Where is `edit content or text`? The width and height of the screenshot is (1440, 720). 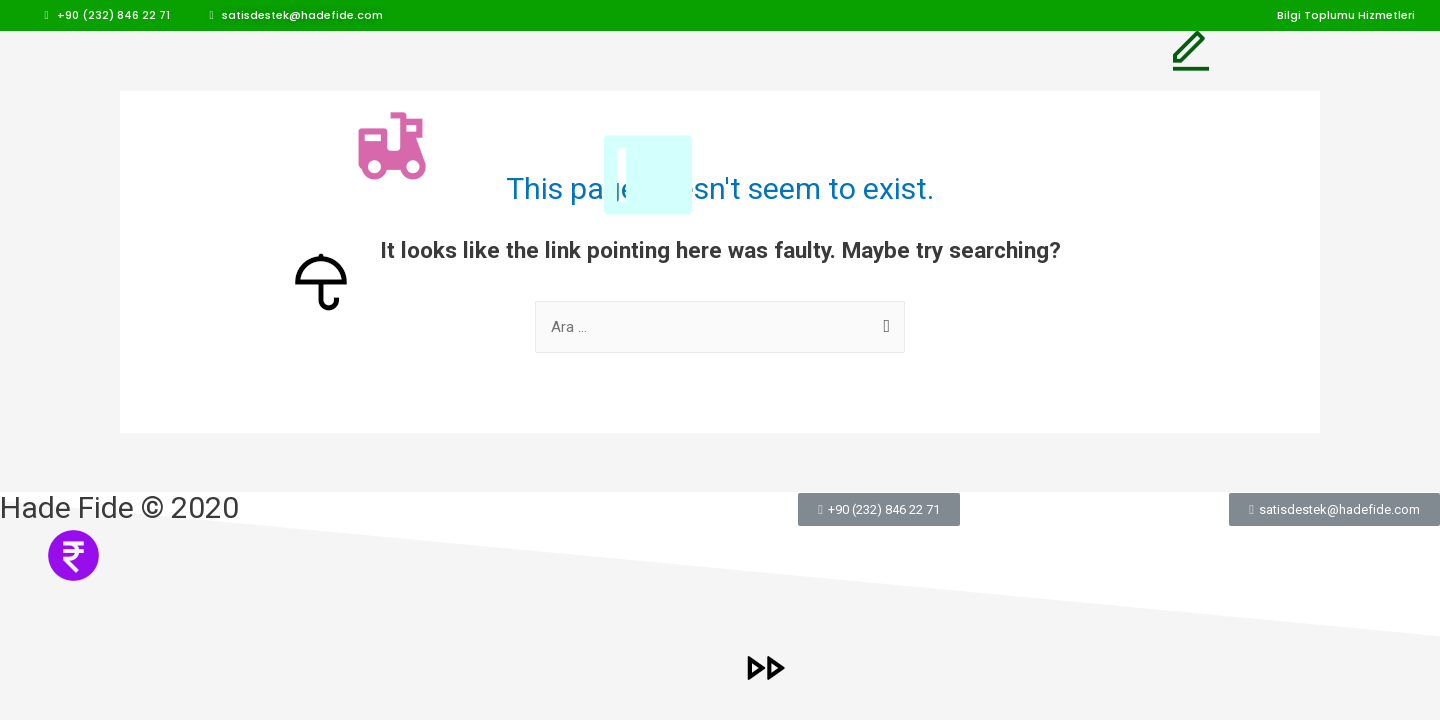 edit content or text is located at coordinates (1191, 51).